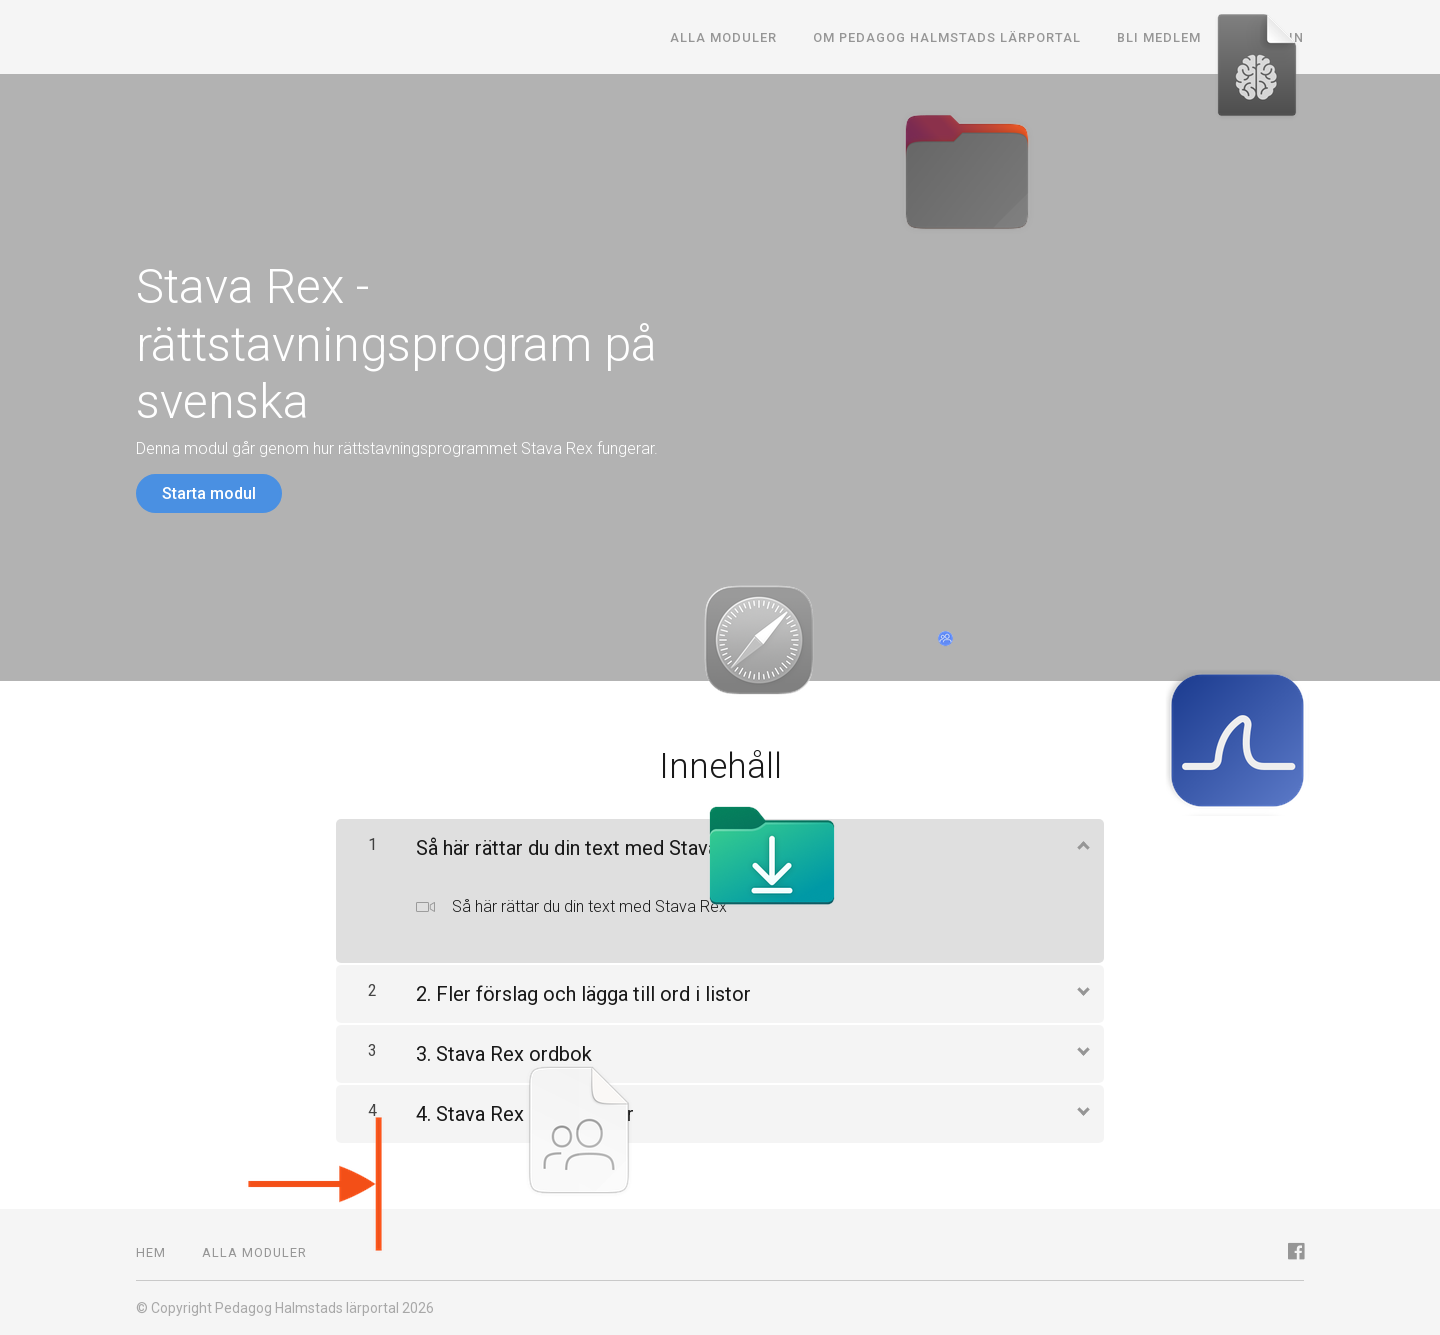 This screenshot has width=1440, height=1335. What do you see at coordinates (945, 638) in the screenshot?
I see `access user account and personal settings` at bounding box center [945, 638].